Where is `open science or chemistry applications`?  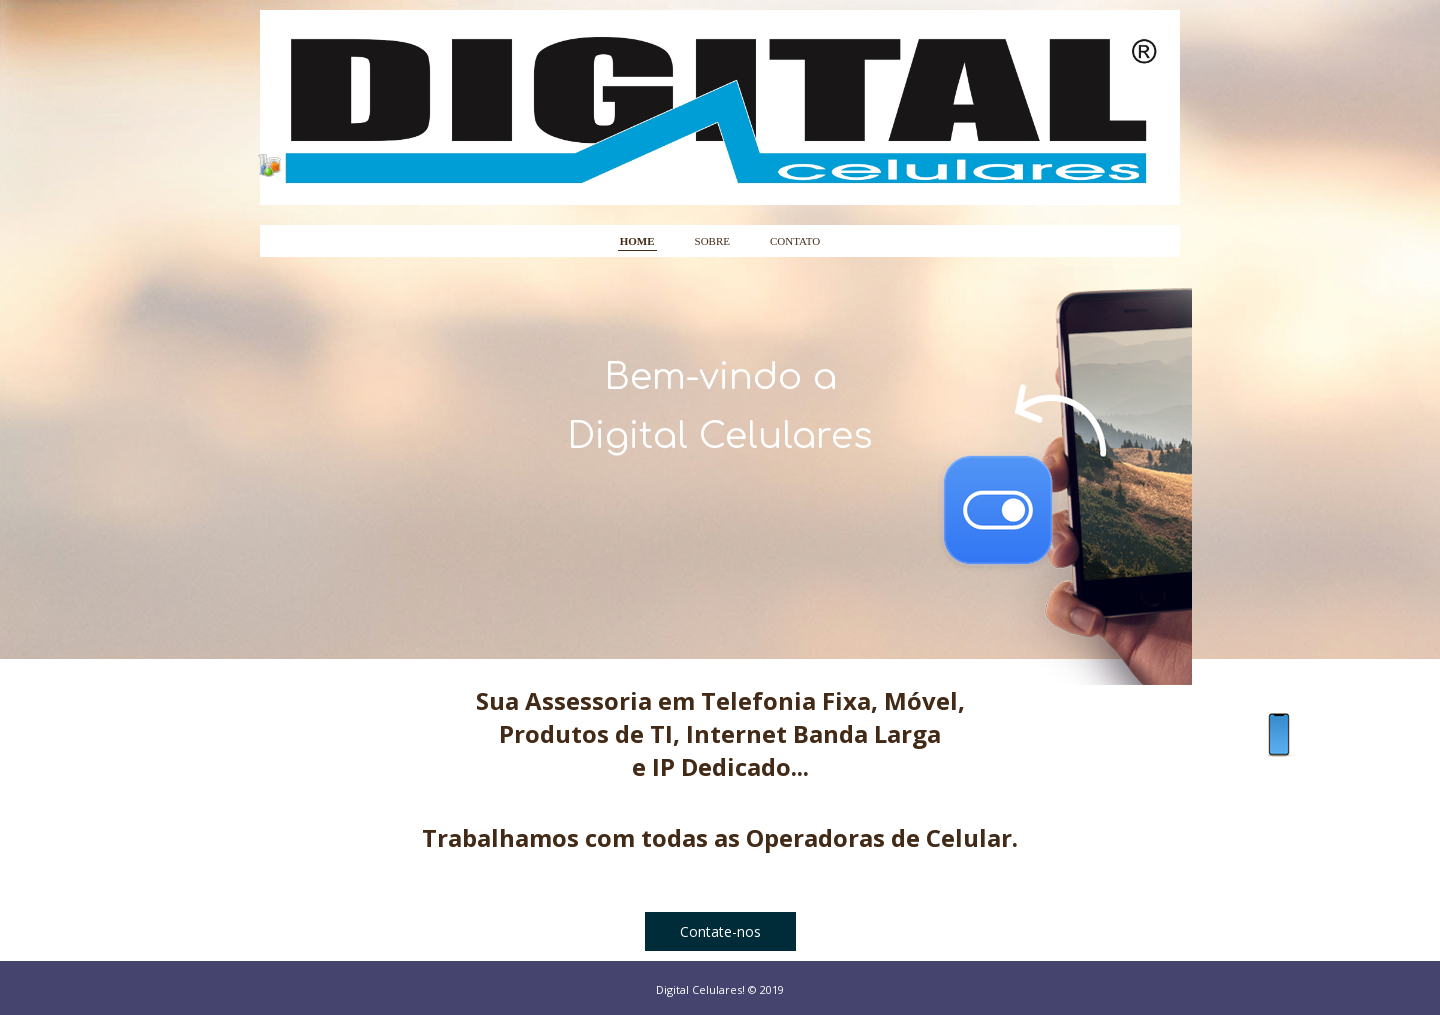
open science or chemistry applications is located at coordinates (269, 165).